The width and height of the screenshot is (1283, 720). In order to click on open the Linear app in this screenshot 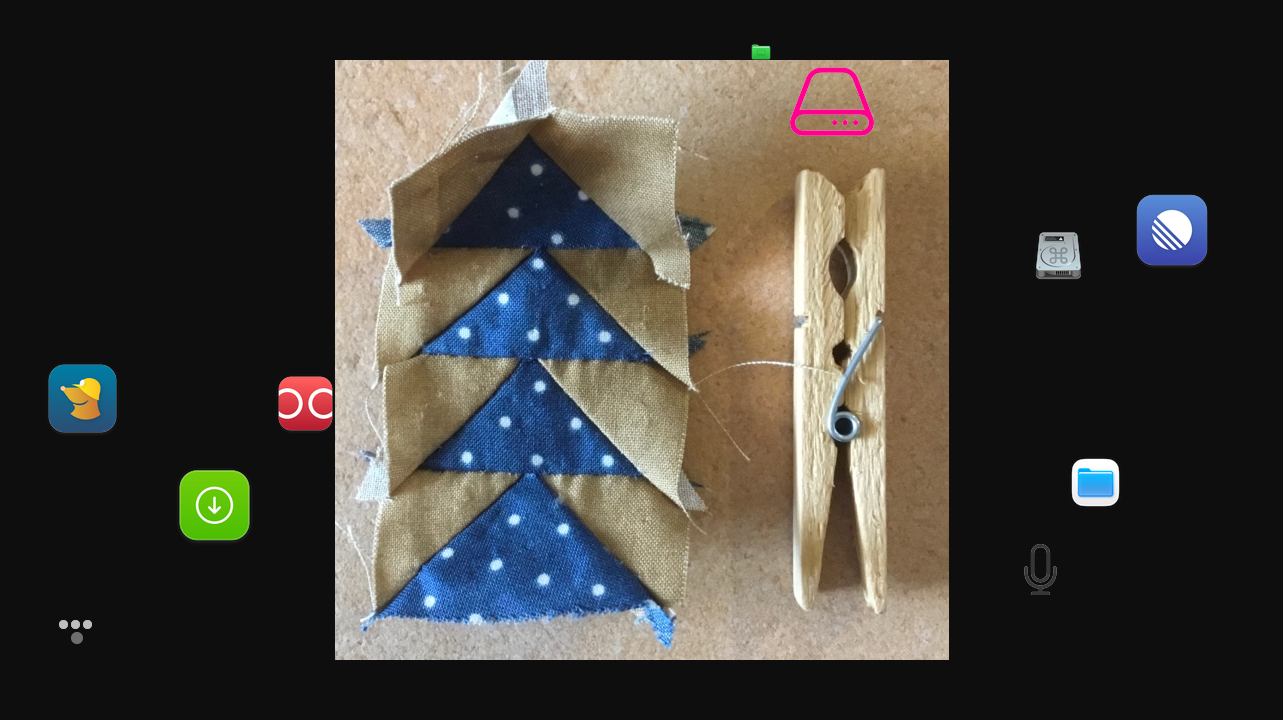, I will do `click(1172, 230)`.